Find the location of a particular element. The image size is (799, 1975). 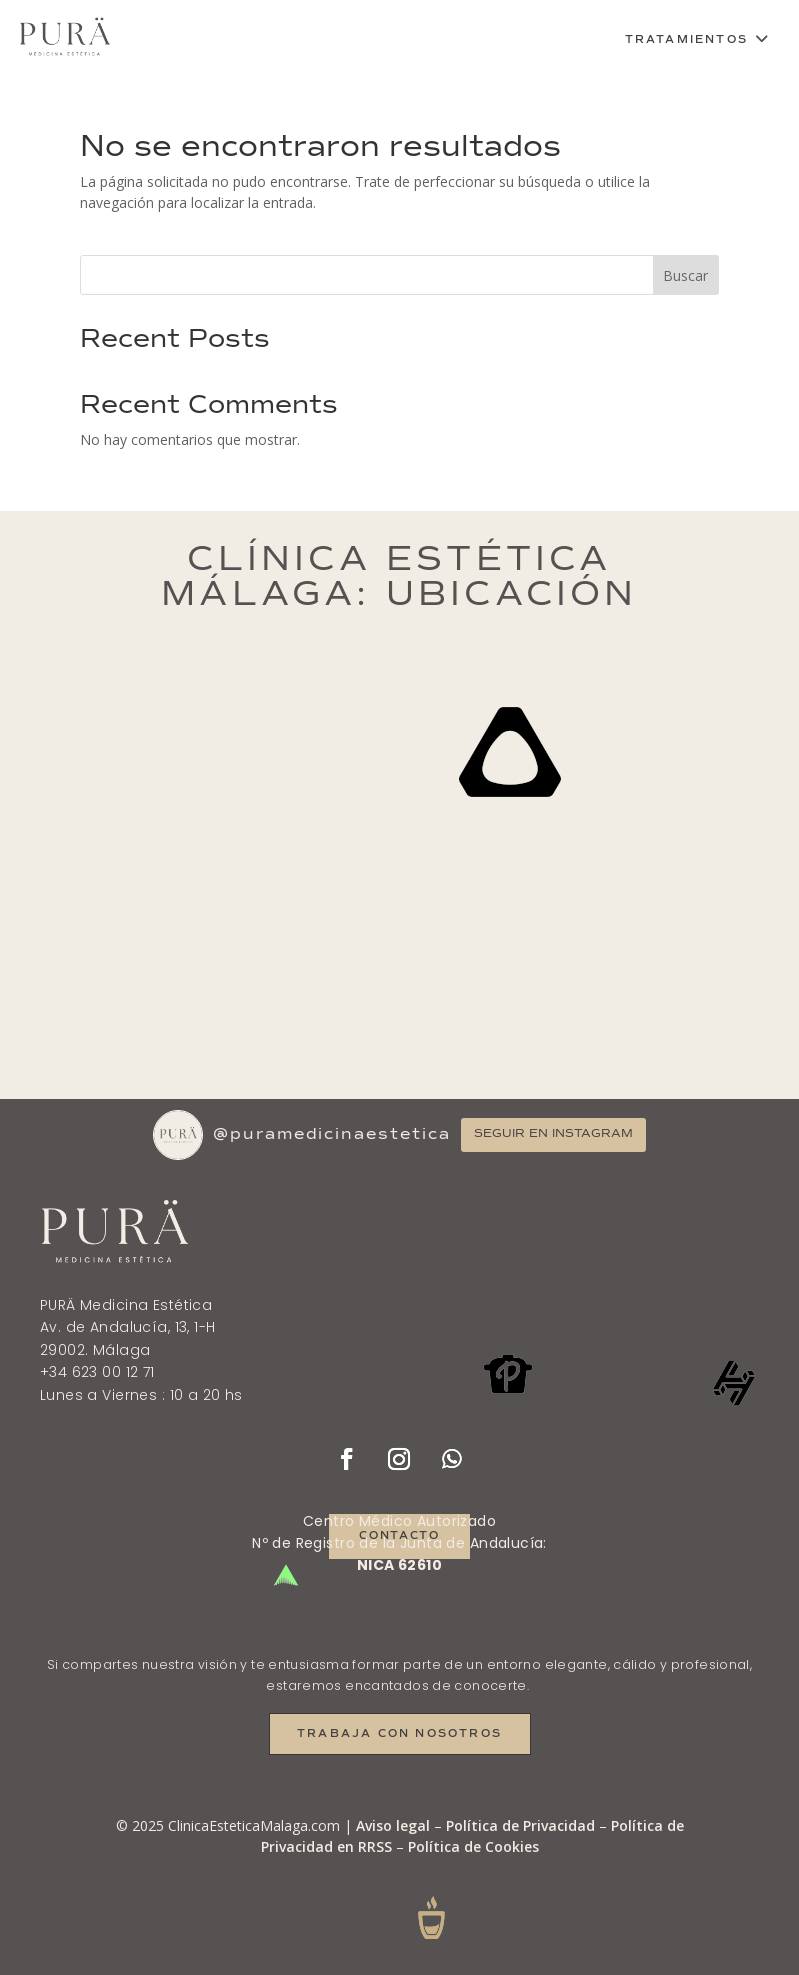

launch ardour digital audio workstation is located at coordinates (286, 1575).